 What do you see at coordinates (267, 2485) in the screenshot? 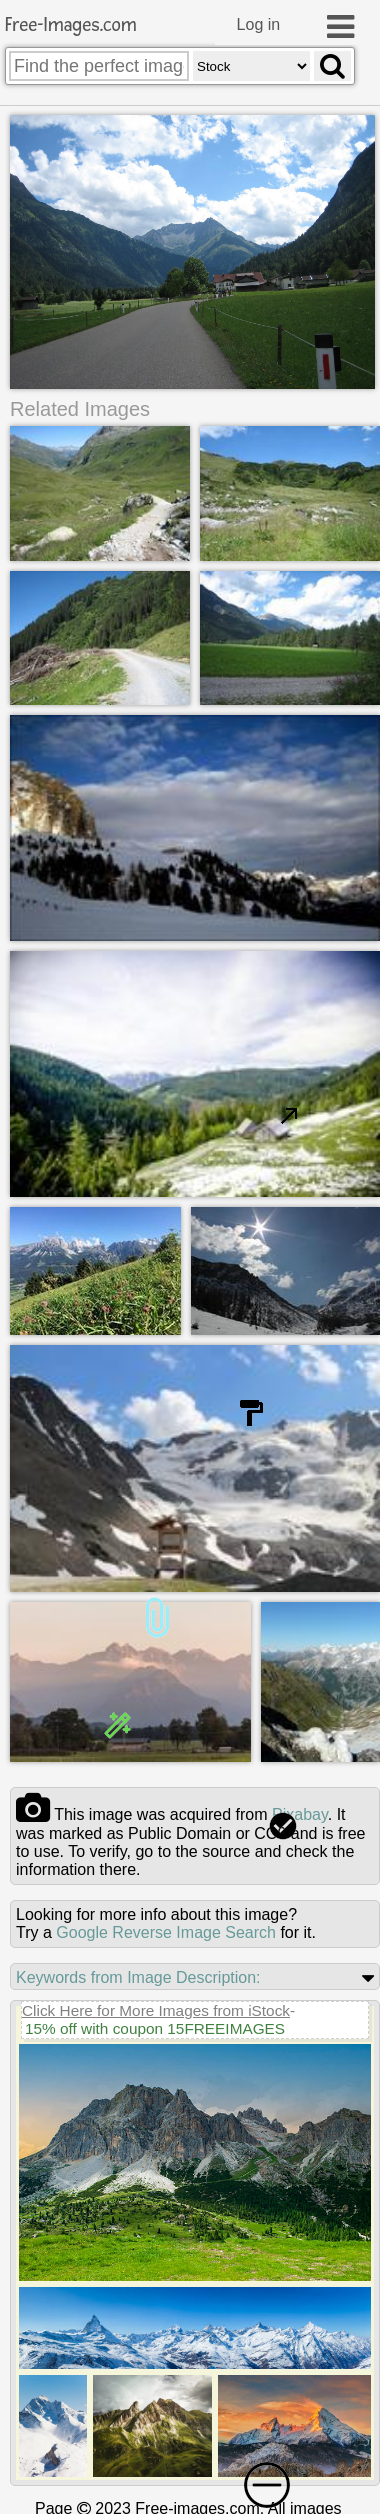
I see `indicates access is restricted or blocked` at bounding box center [267, 2485].